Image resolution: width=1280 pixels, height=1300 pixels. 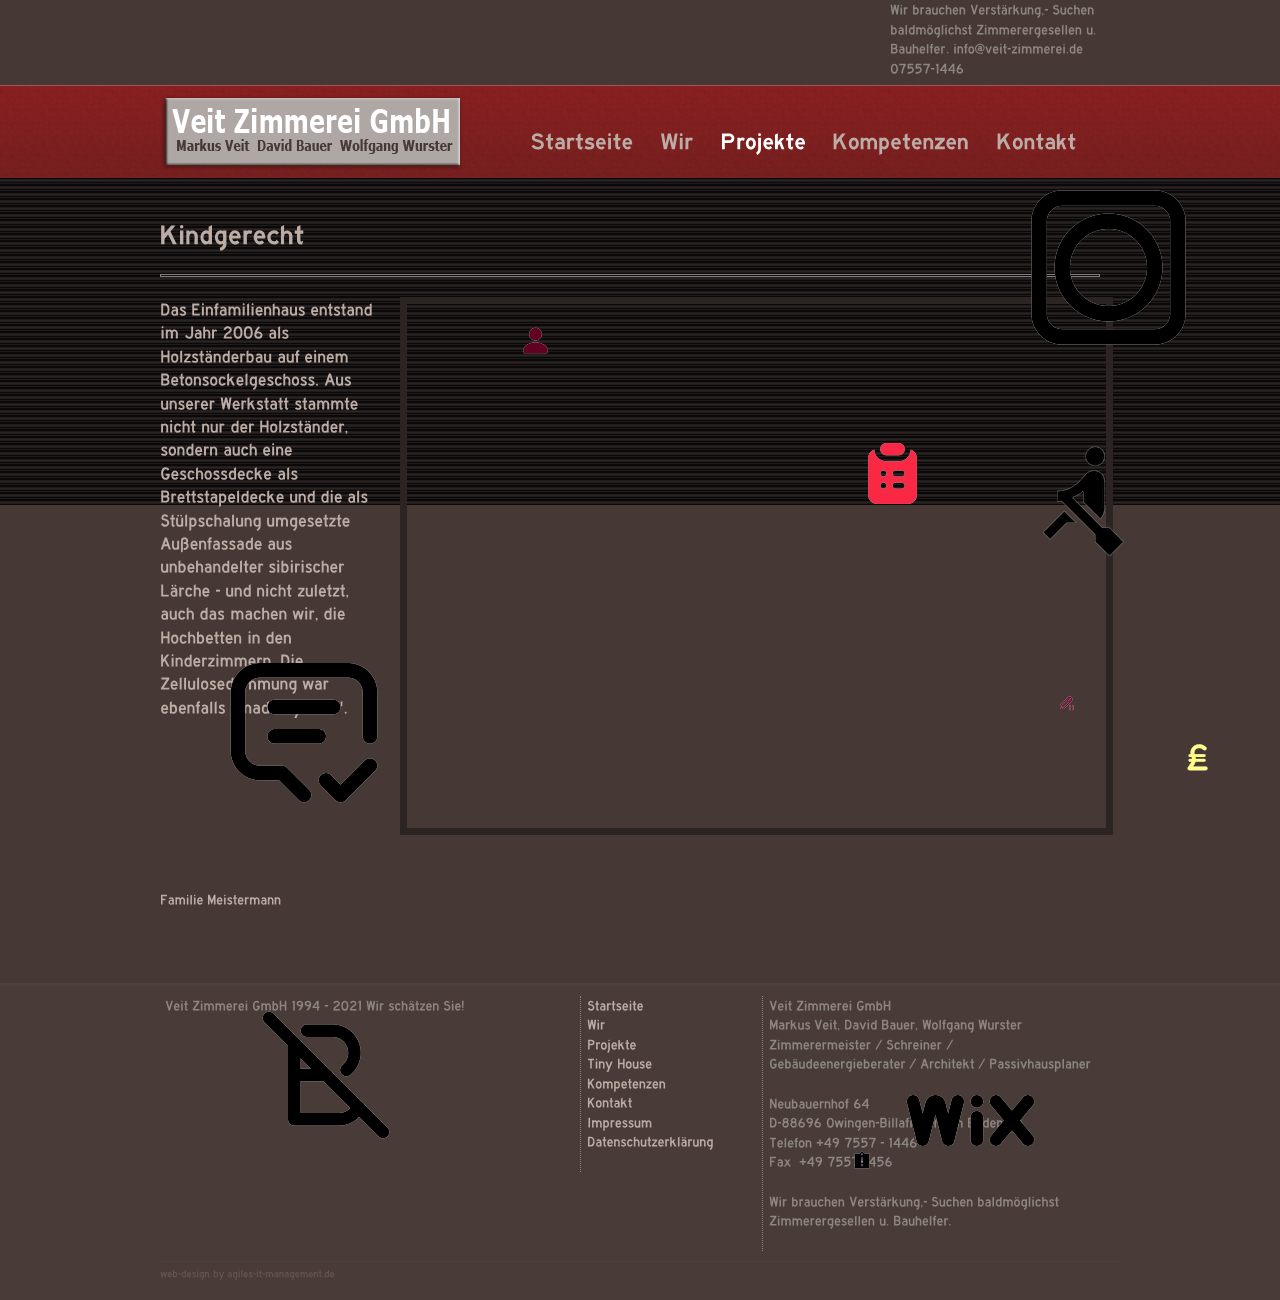 I want to click on view task list or checklist, so click(x=892, y=473).